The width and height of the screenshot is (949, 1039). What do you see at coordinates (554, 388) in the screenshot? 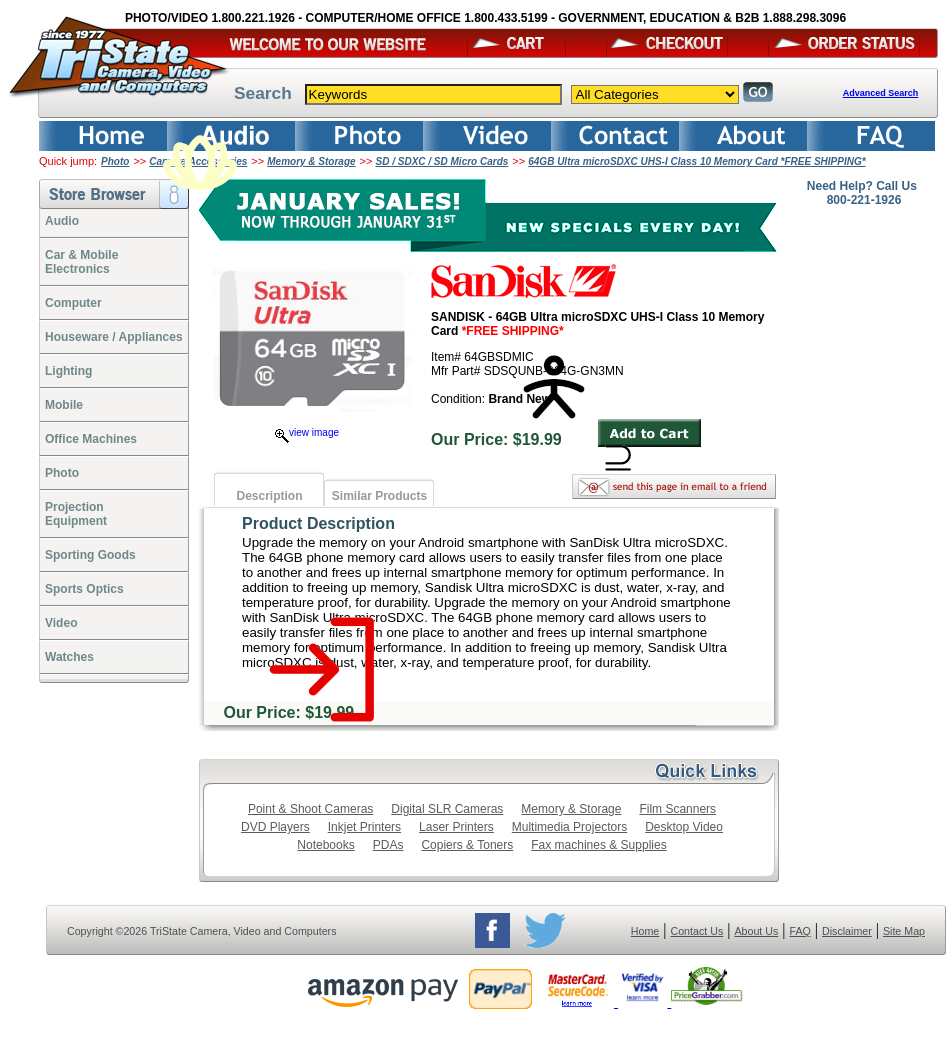
I see `view user profile` at bounding box center [554, 388].